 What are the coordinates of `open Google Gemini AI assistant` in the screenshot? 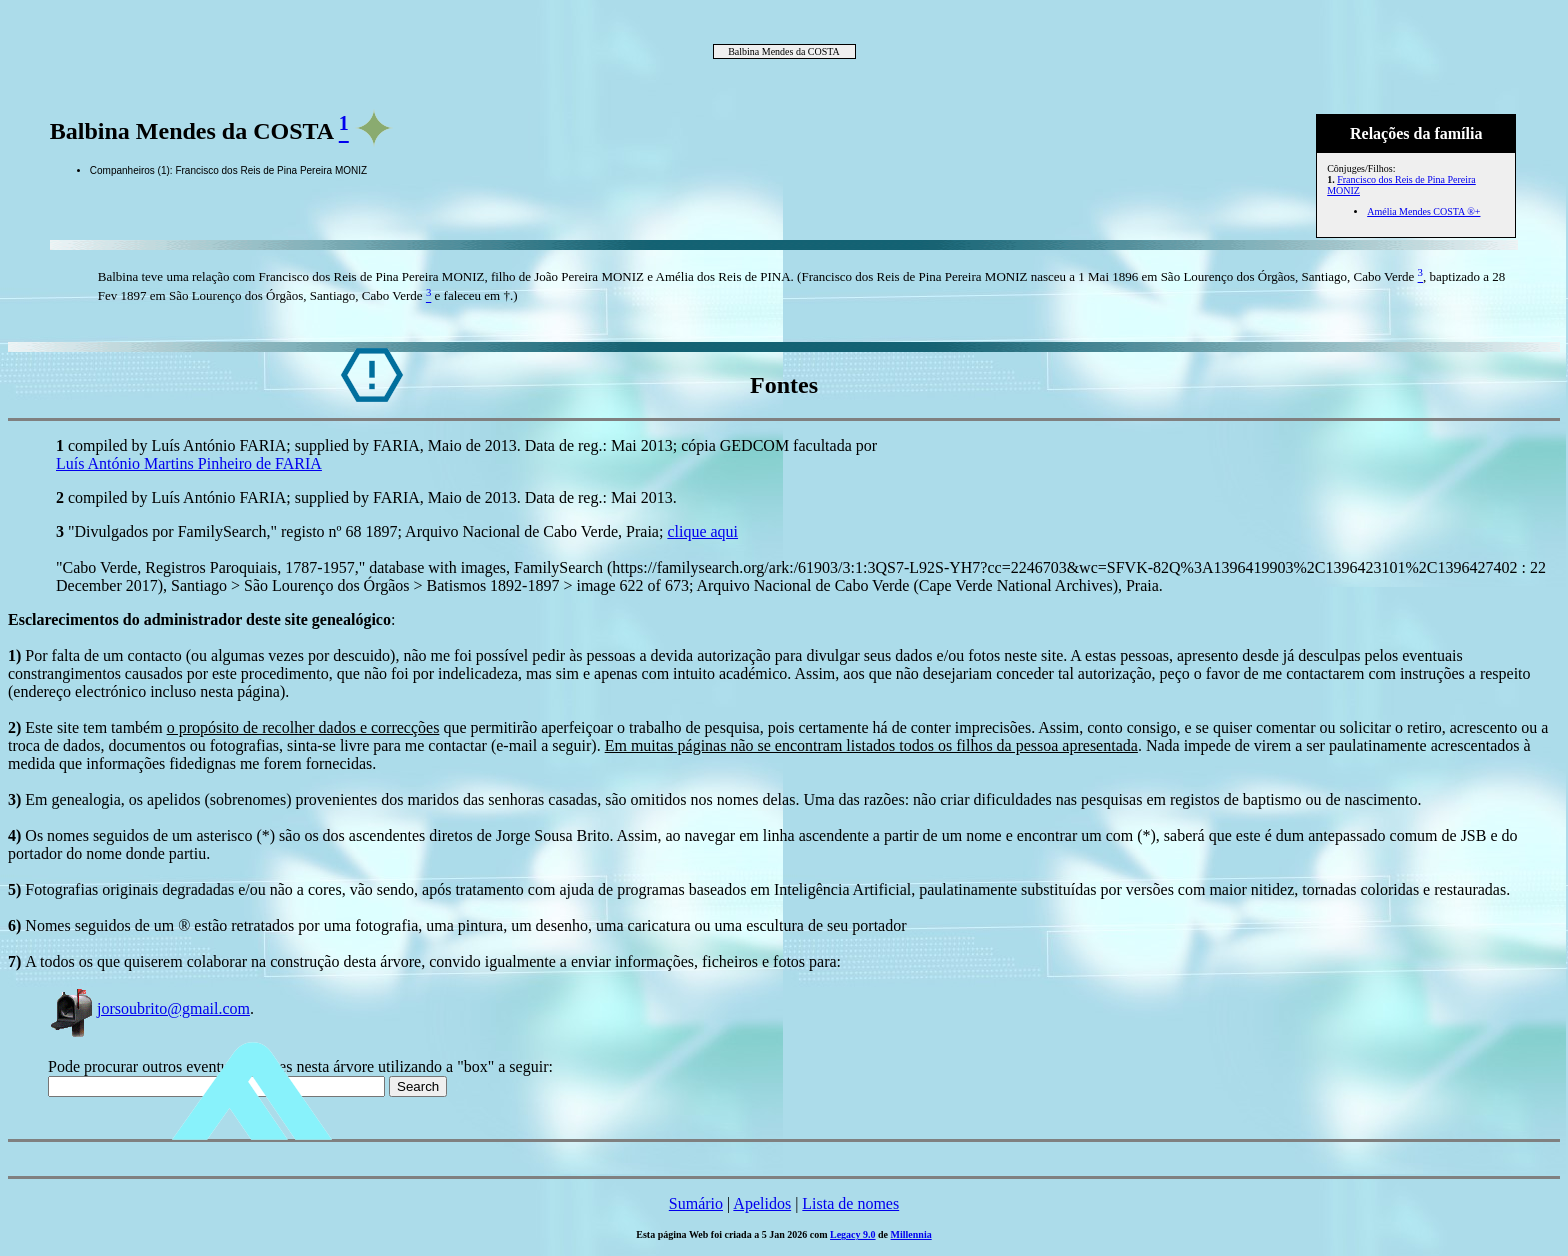 It's located at (374, 128).